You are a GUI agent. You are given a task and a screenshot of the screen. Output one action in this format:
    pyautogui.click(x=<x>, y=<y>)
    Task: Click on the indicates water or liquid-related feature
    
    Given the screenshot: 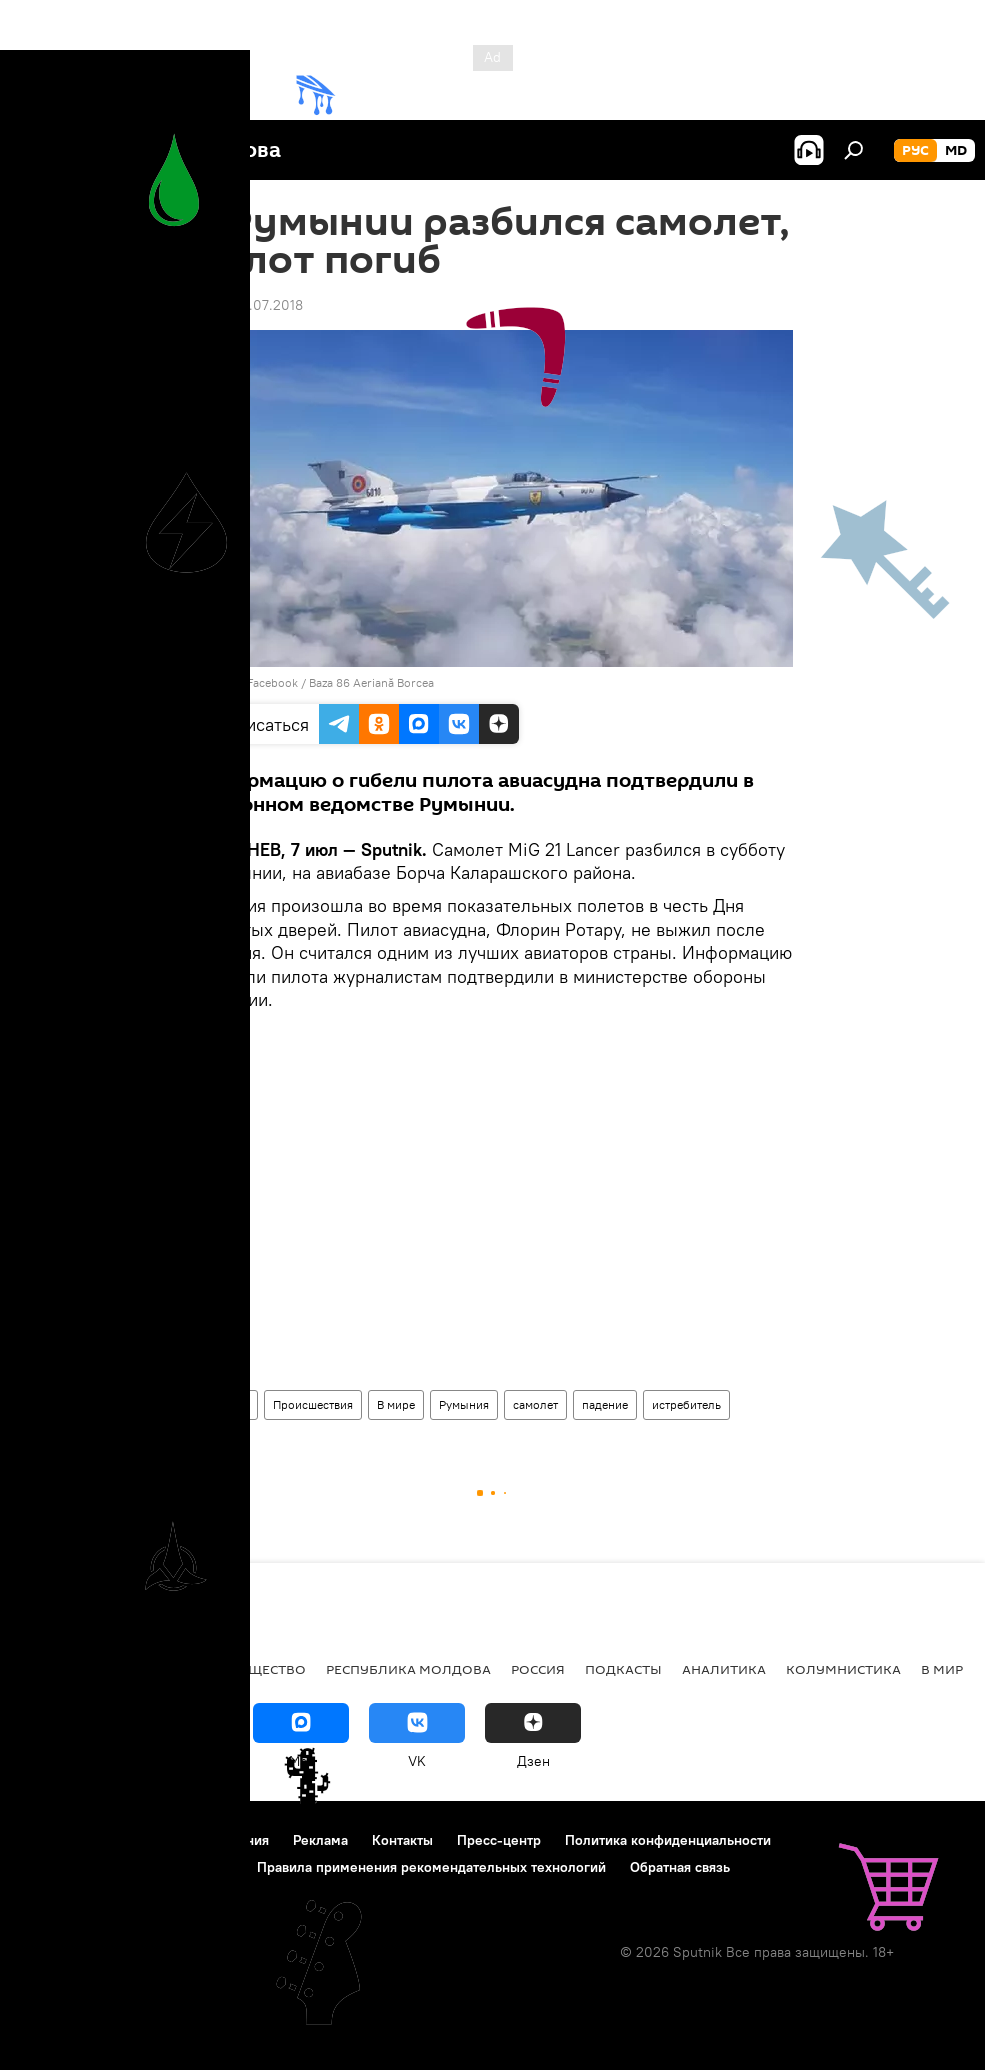 What is the action you would take?
    pyautogui.click(x=172, y=179)
    